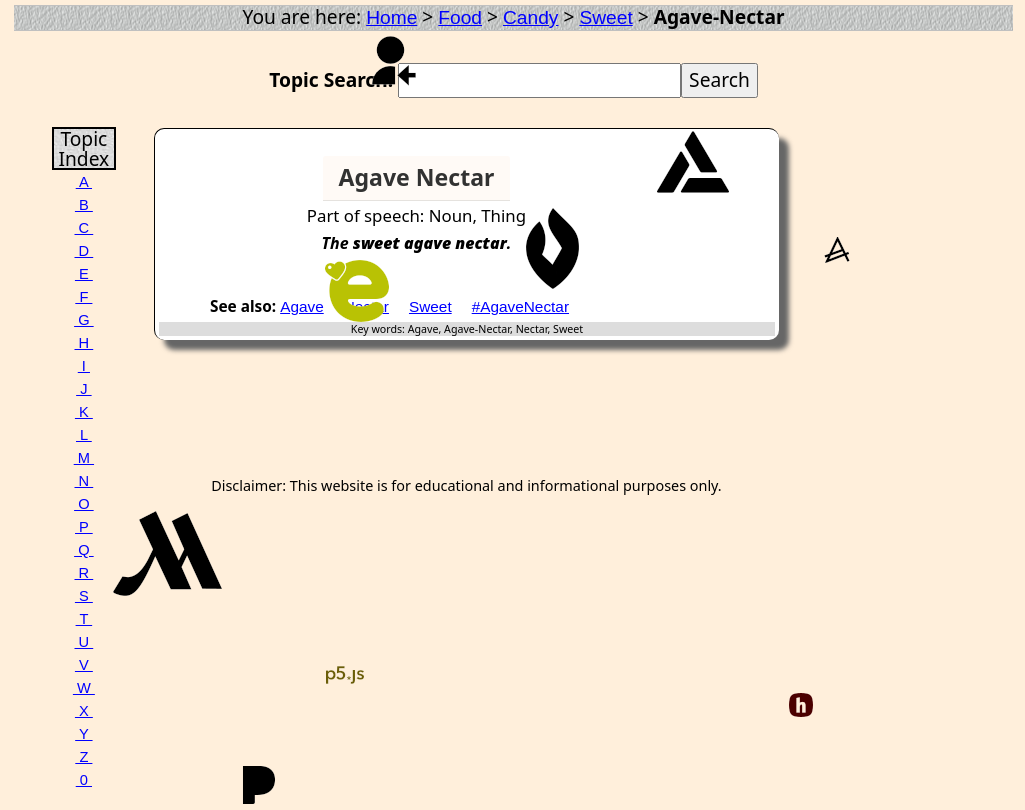 The width and height of the screenshot is (1025, 810). I want to click on p5.js creative coding library logo, so click(345, 675).